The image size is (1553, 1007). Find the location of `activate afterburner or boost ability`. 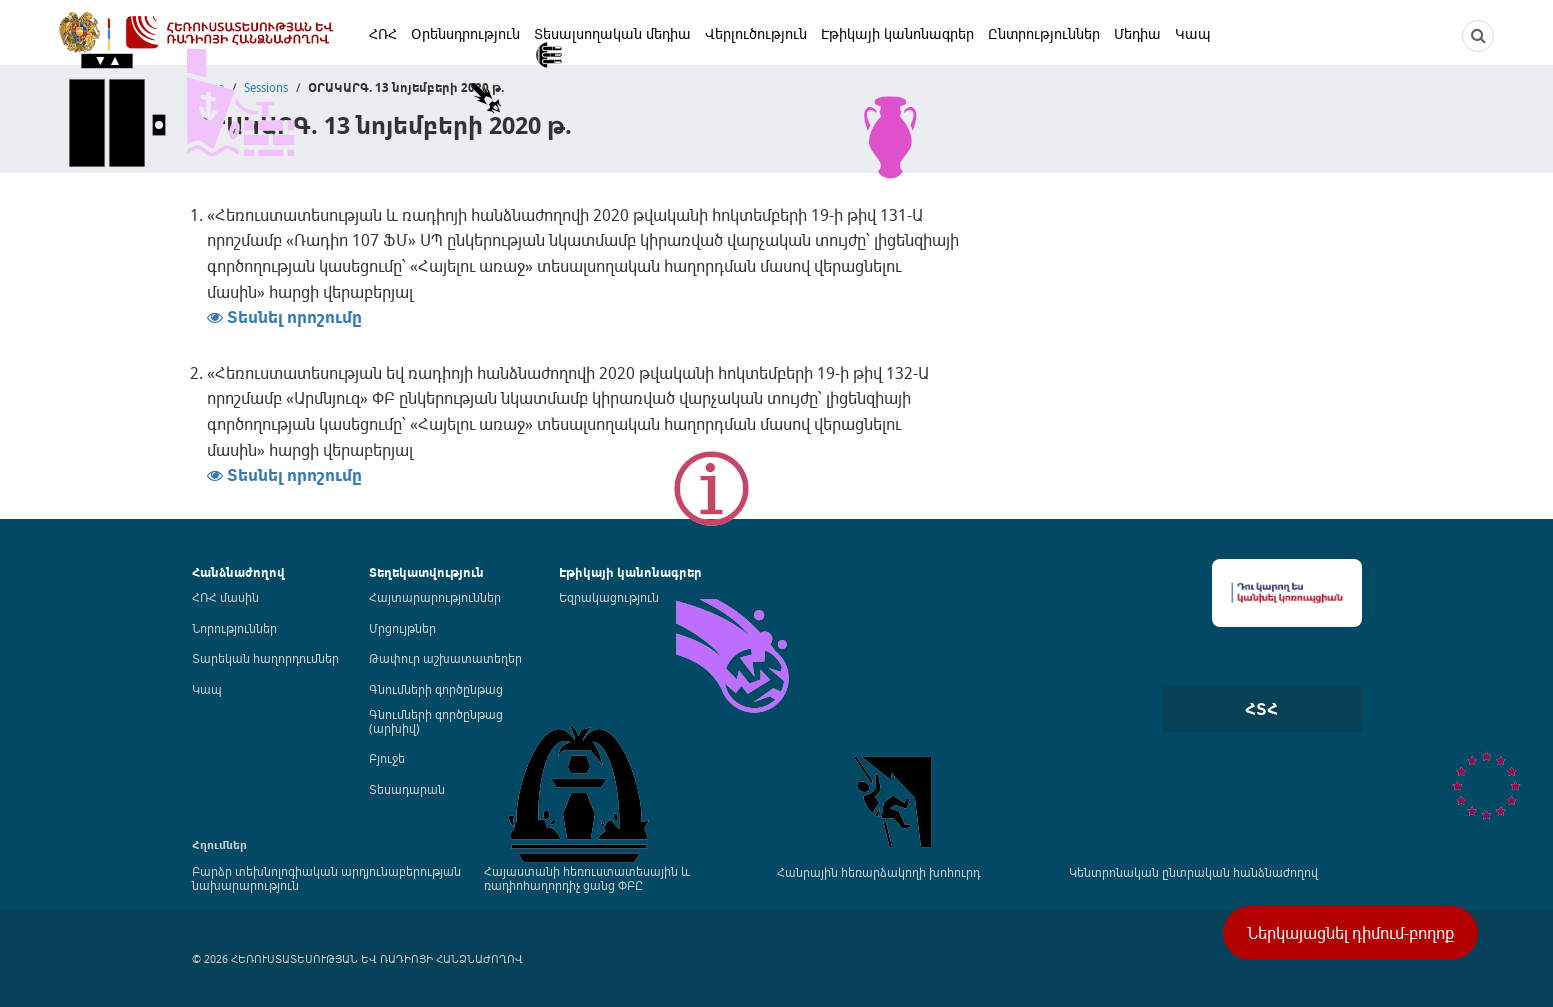

activate afterburner or boost ability is located at coordinates (486, 98).